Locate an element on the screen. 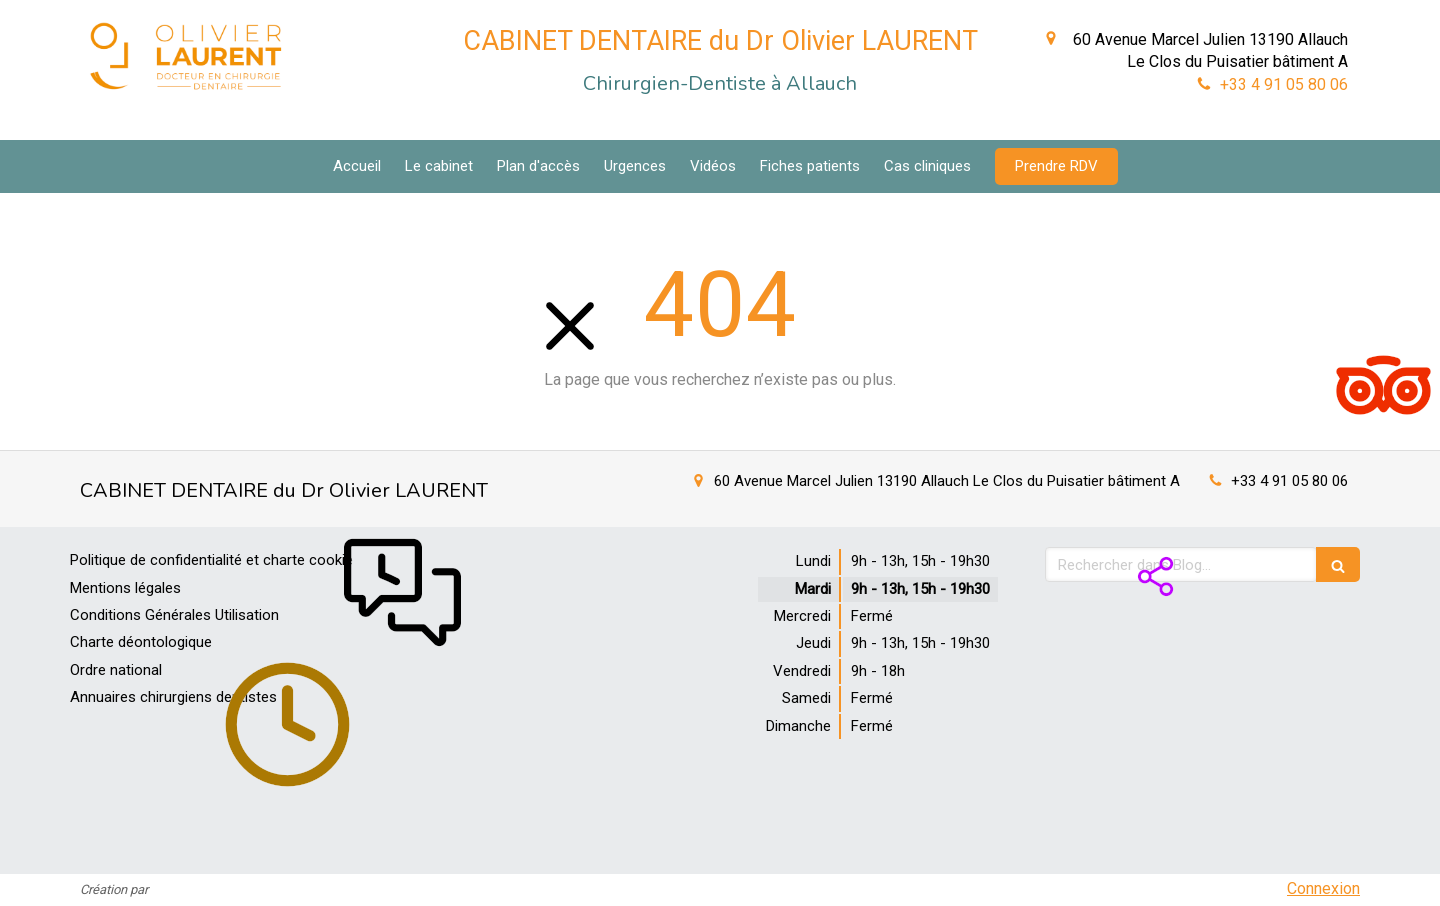  close the current window or dialog is located at coordinates (570, 326).